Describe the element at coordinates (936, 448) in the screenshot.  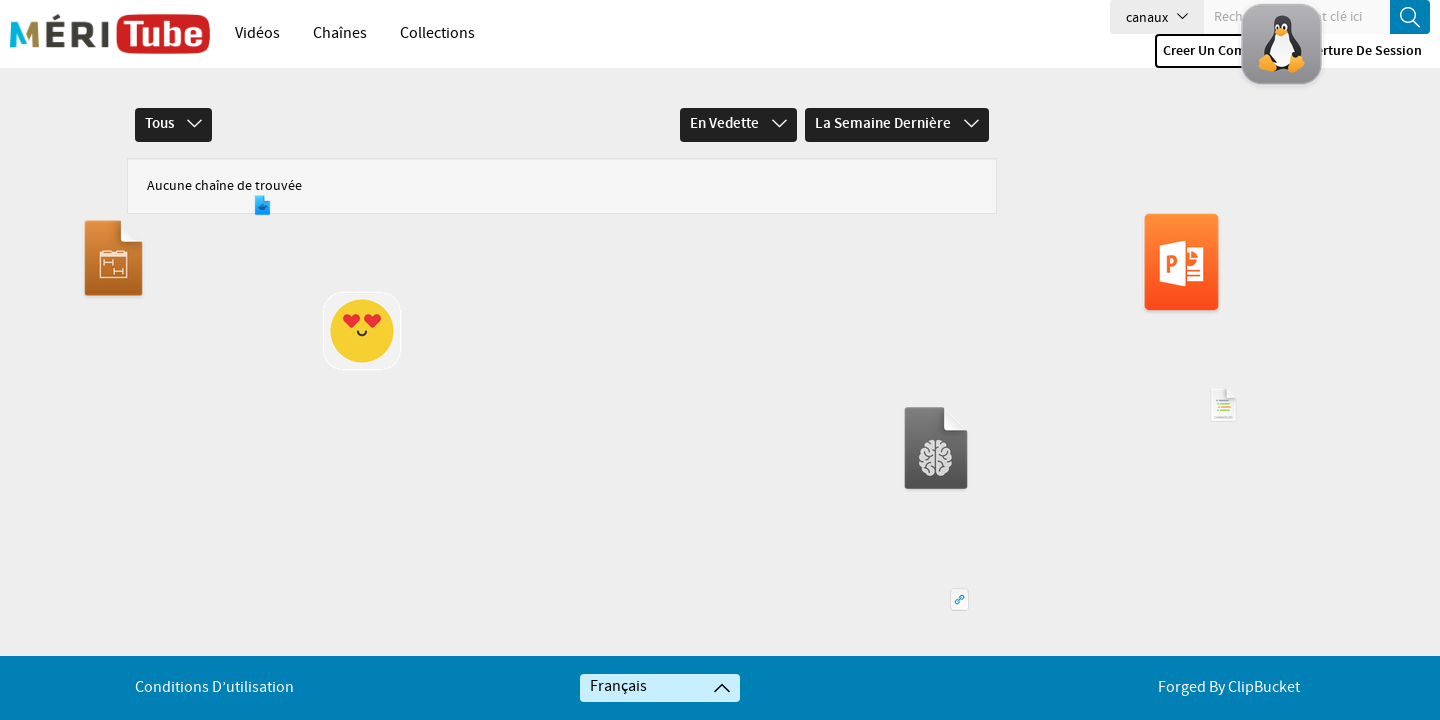
I see `a DICOM medical imaging file` at that location.